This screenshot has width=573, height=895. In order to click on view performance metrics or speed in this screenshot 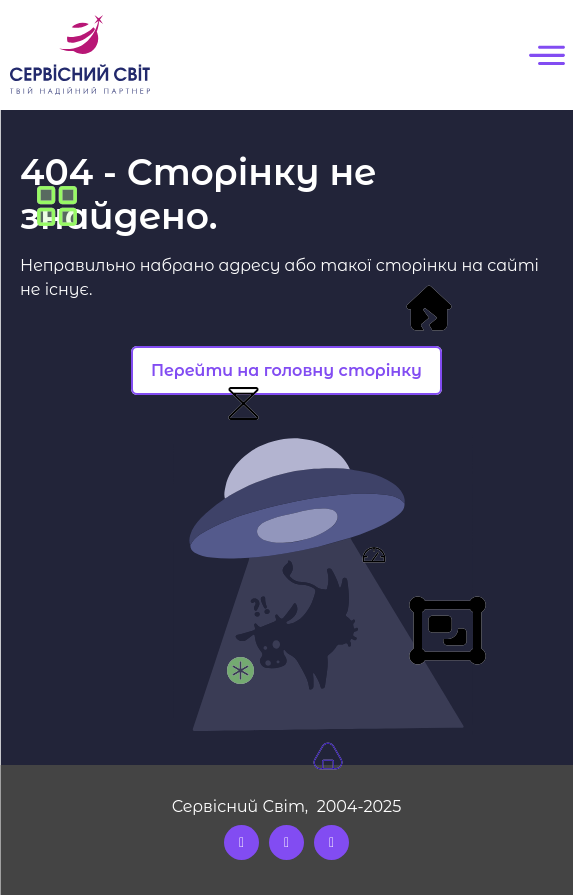, I will do `click(374, 556)`.